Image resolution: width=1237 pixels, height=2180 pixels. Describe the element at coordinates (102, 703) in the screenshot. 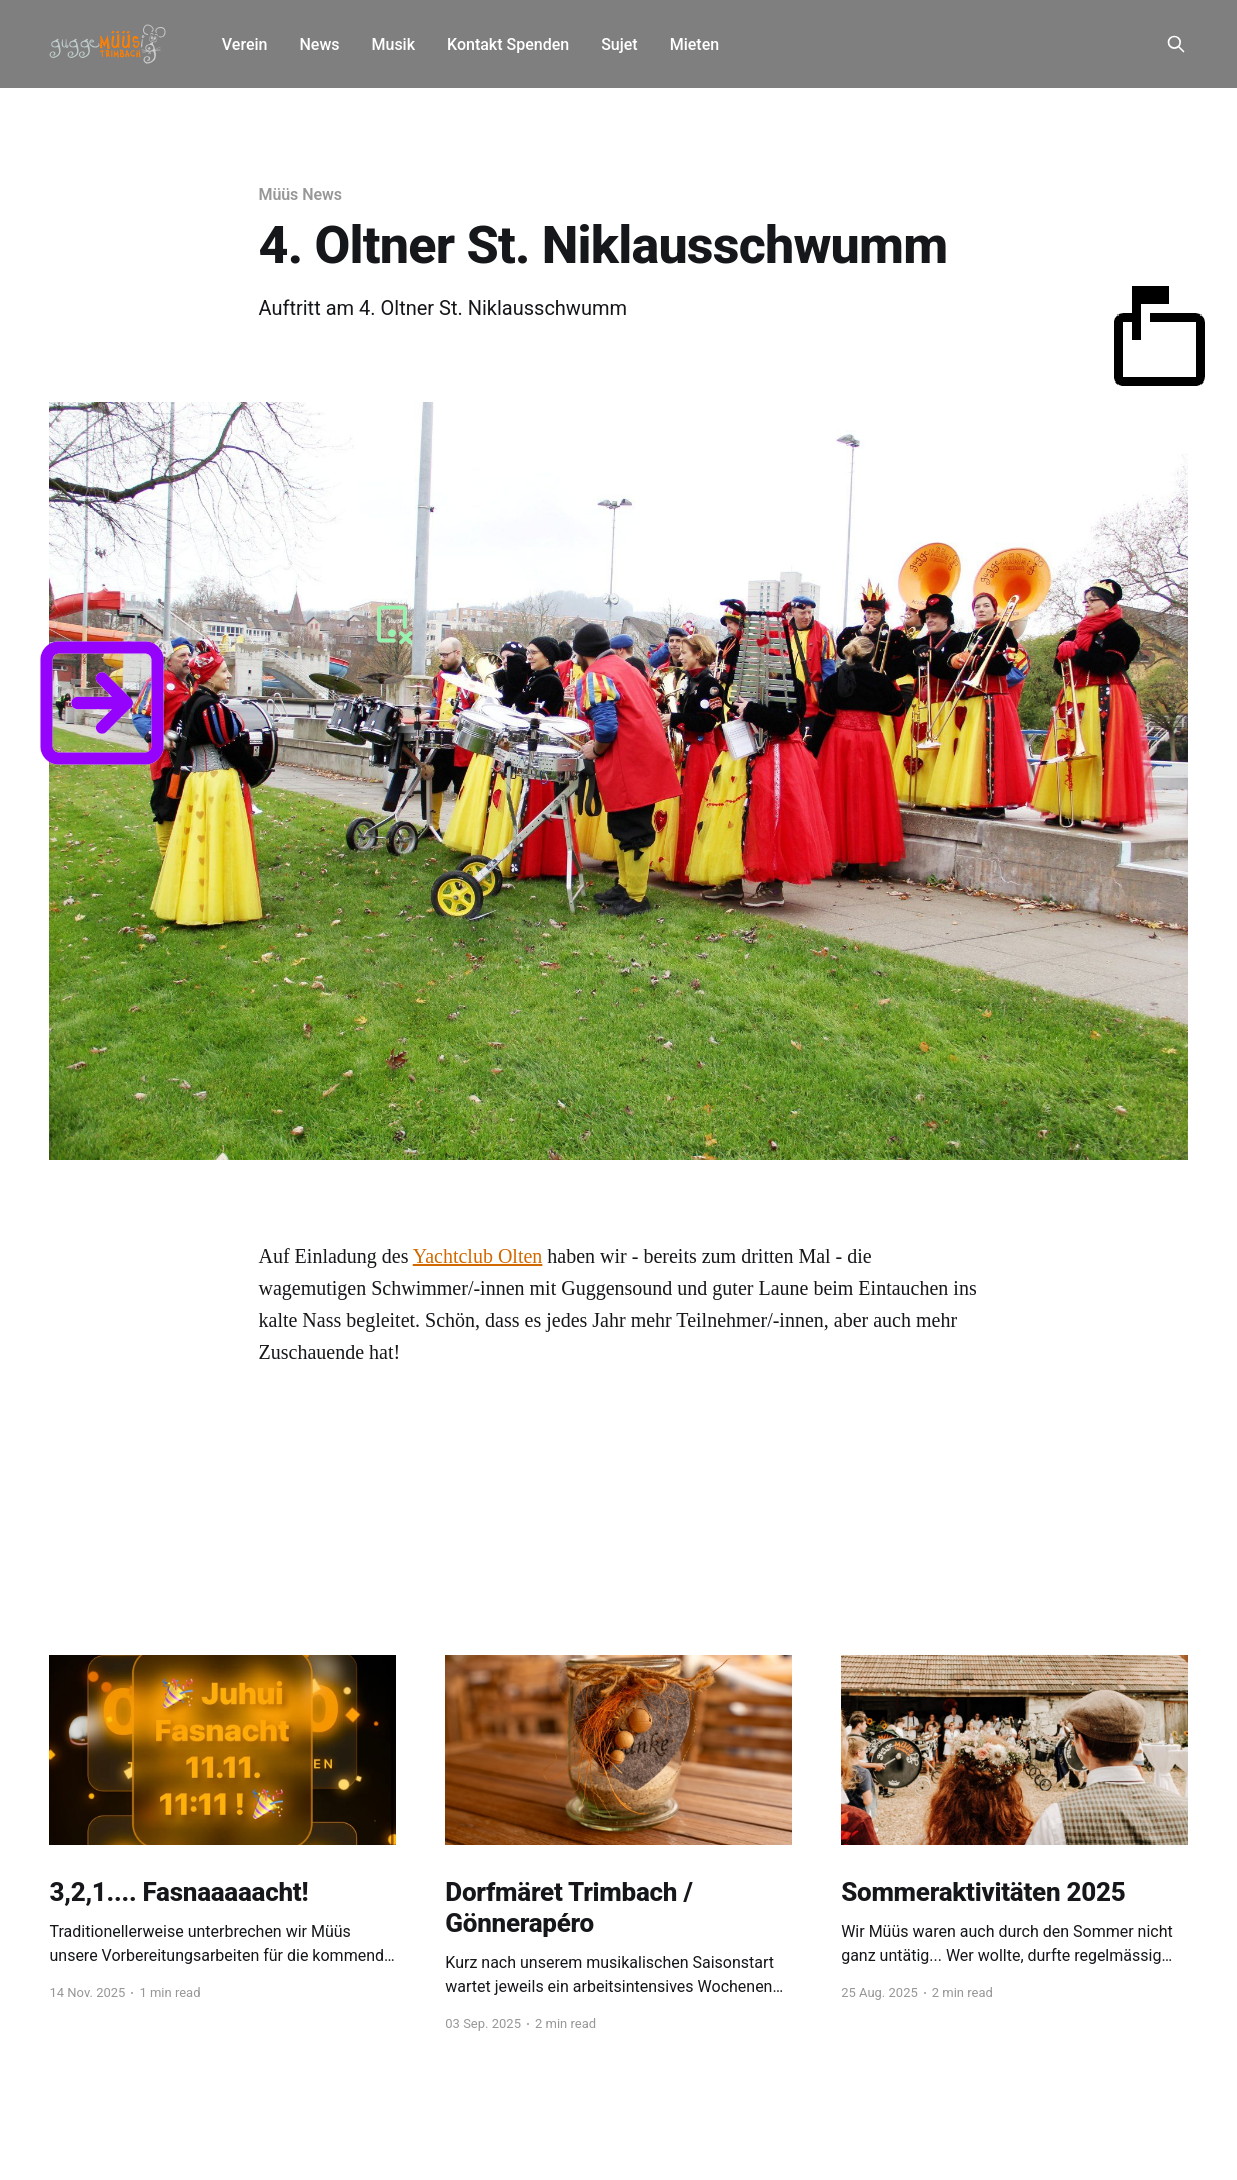

I see `proceed to the next step` at that location.